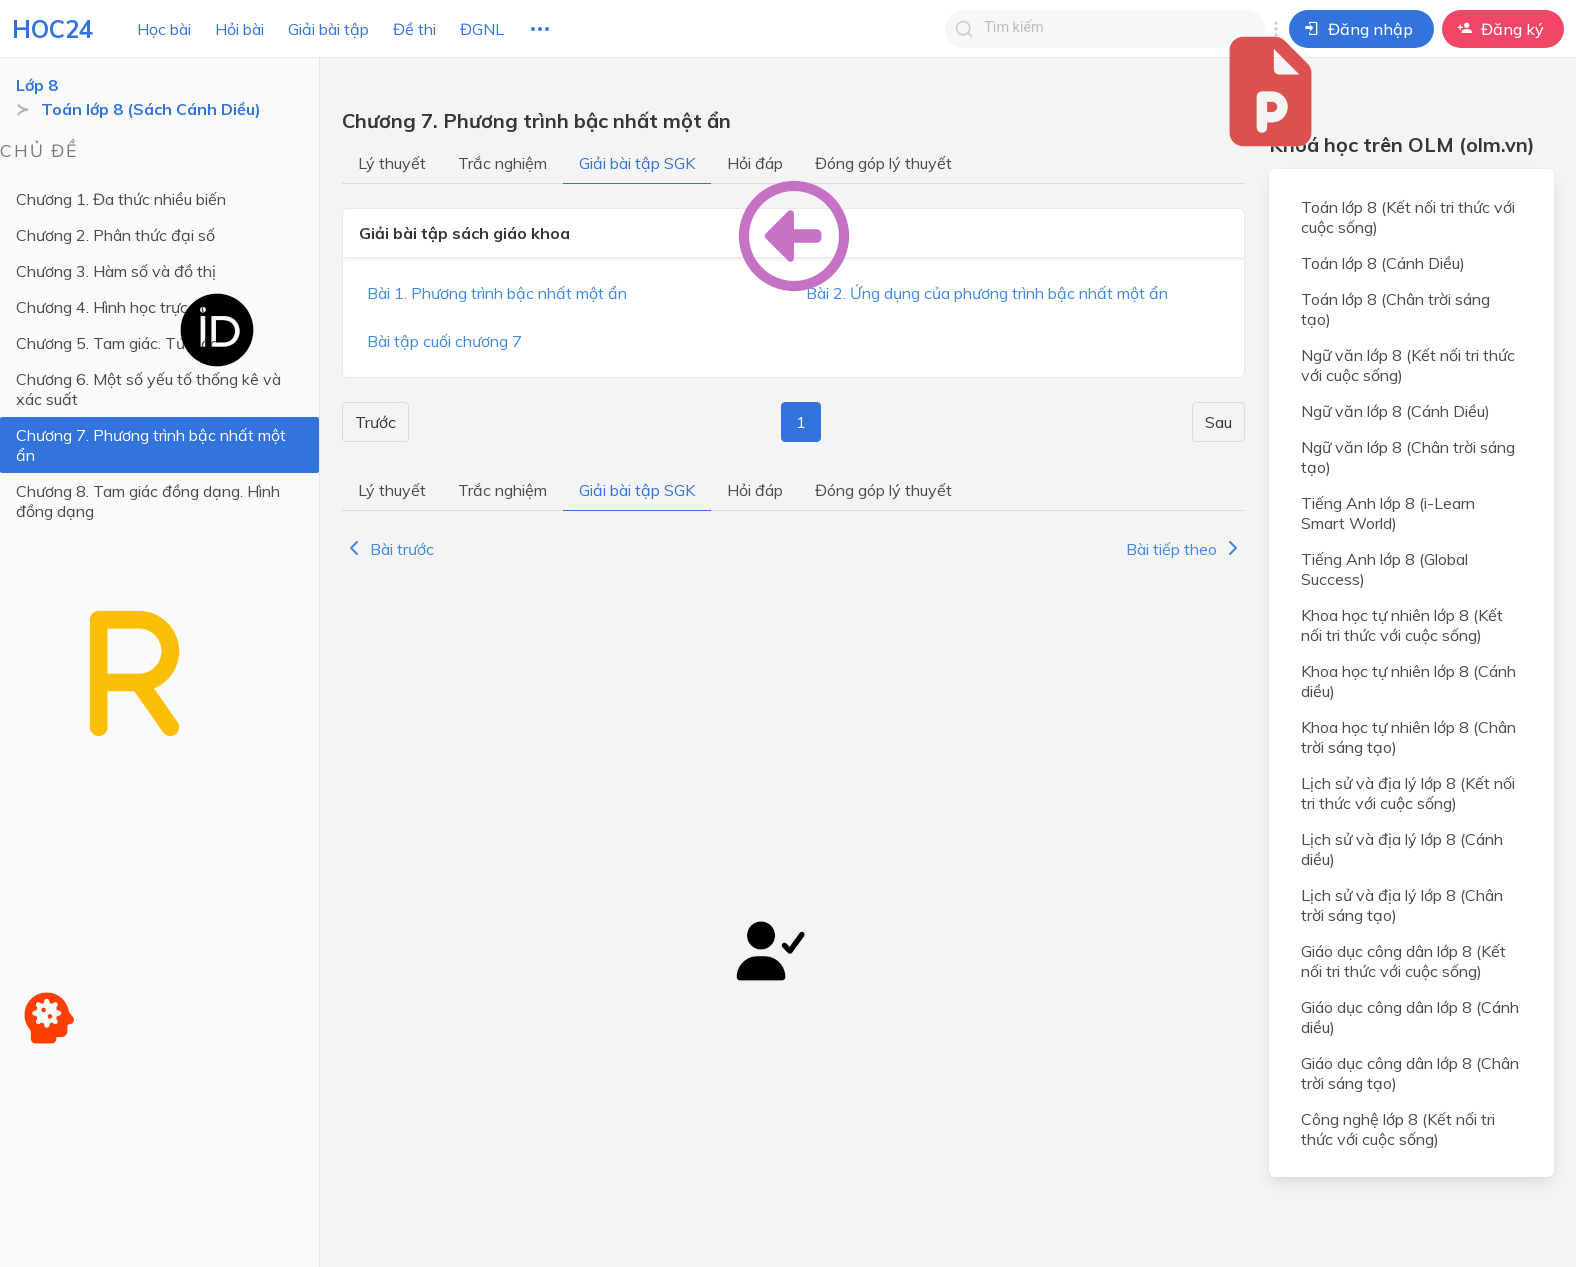 The width and height of the screenshot is (1576, 1267). Describe the element at coordinates (50, 1018) in the screenshot. I see `indicates a mental health or neurological condition` at that location.